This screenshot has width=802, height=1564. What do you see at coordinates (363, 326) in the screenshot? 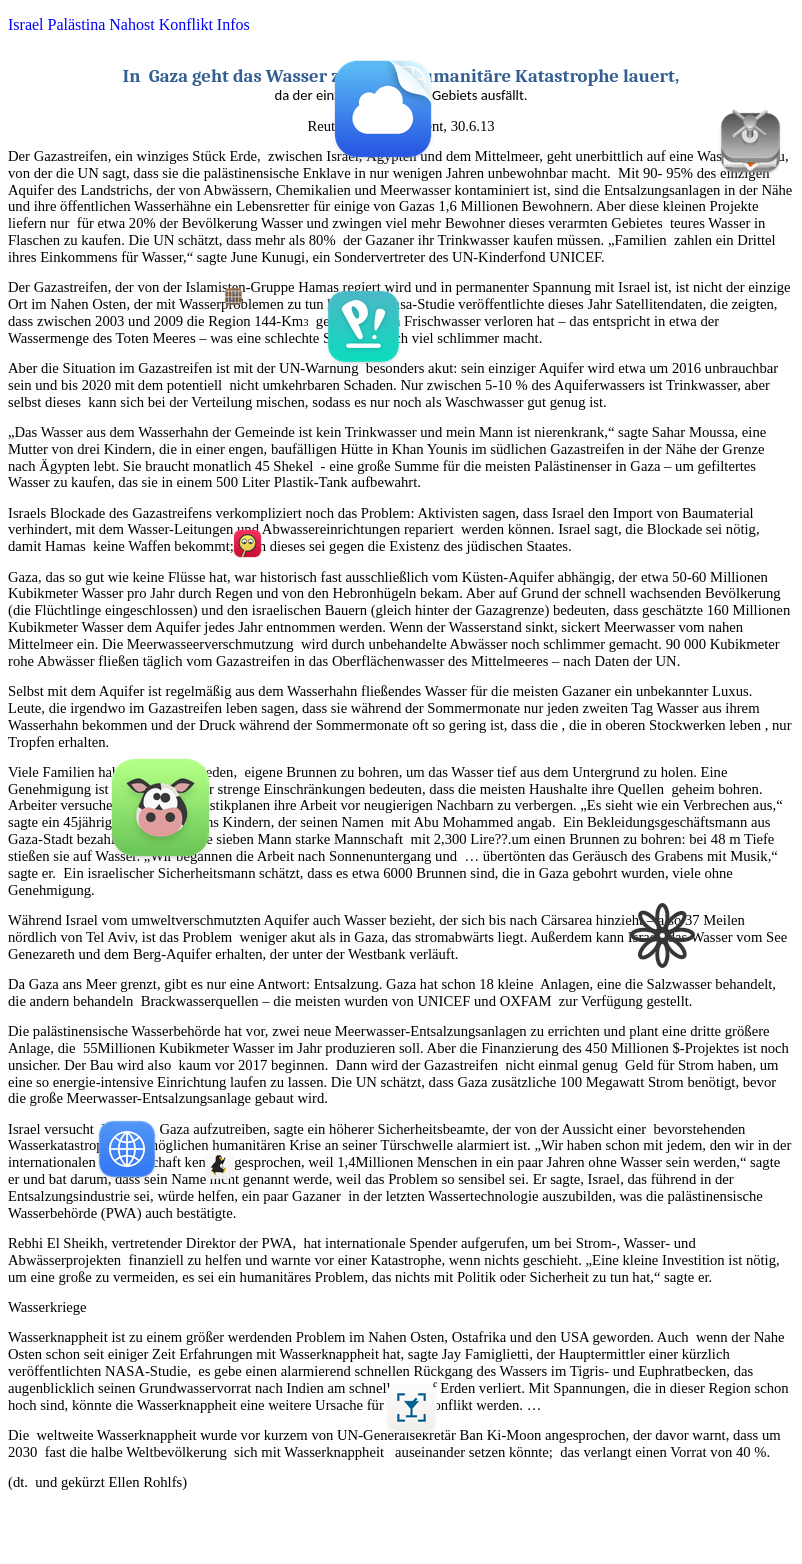
I see `launch Pop!_OS application` at bounding box center [363, 326].